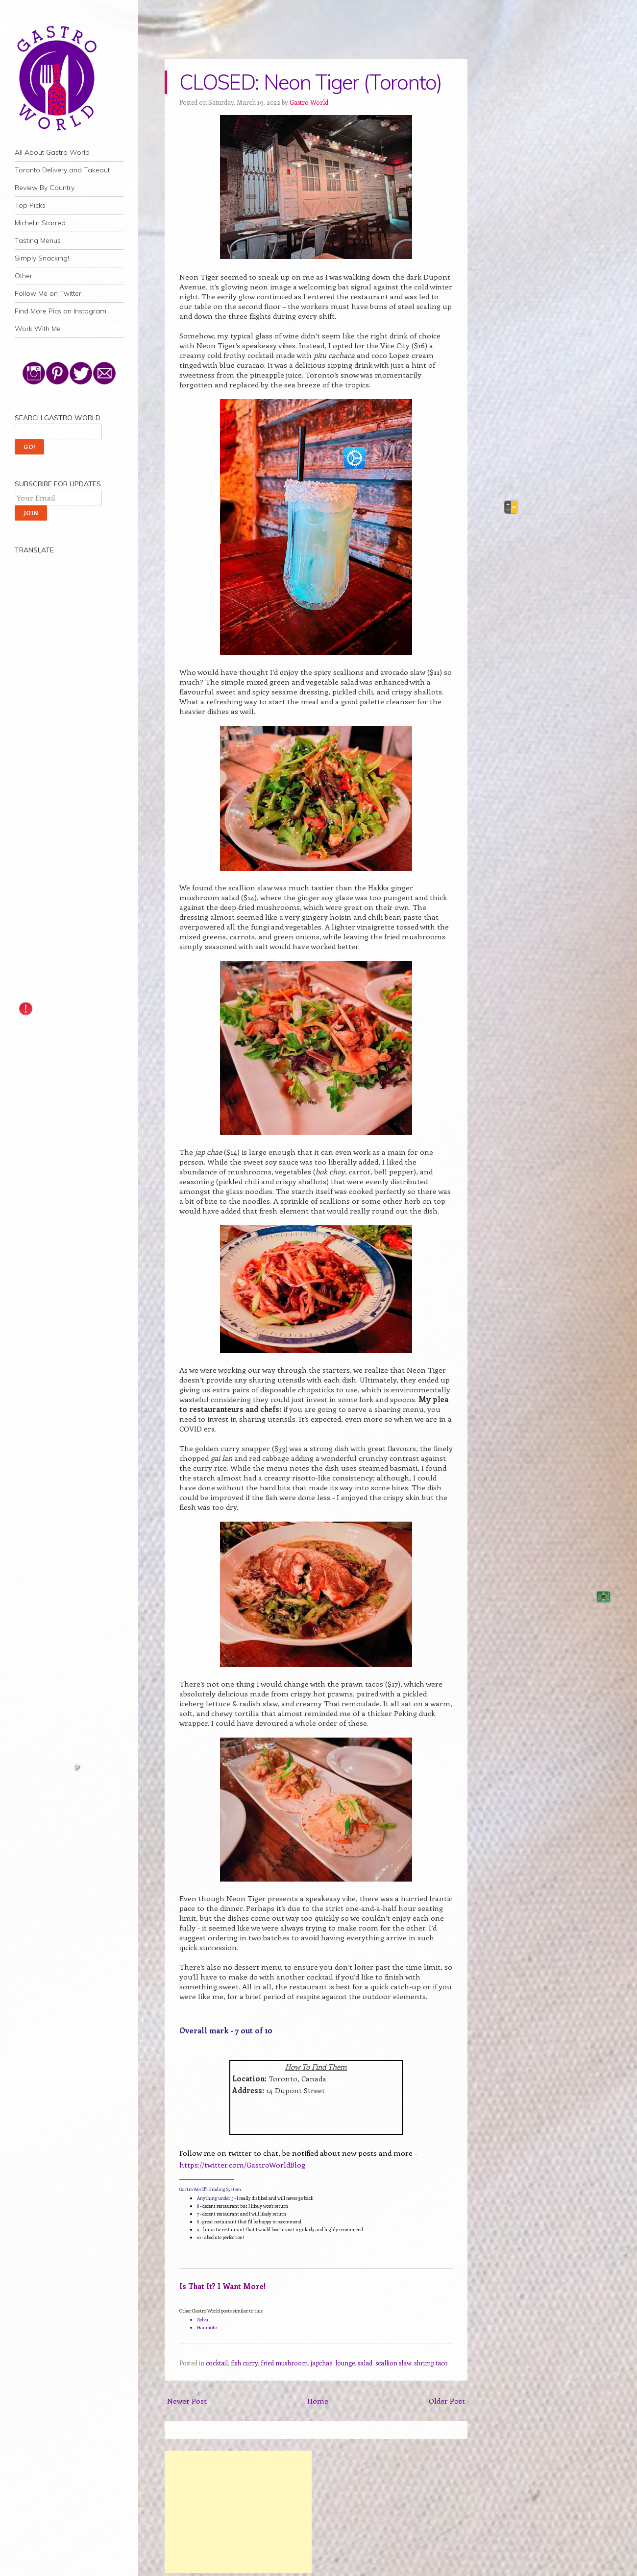 This screenshot has width=637, height=2576. What do you see at coordinates (354, 458) in the screenshot?
I see `open software center or app store` at bounding box center [354, 458].